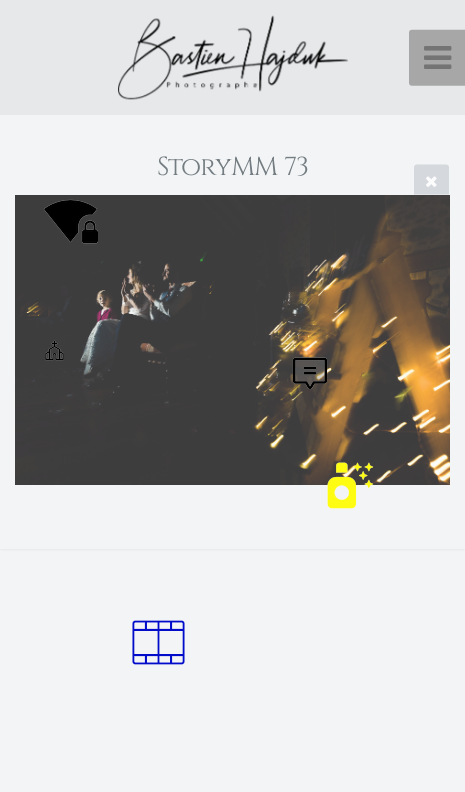  I want to click on connected to a secure wifi network, so click(70, 220).